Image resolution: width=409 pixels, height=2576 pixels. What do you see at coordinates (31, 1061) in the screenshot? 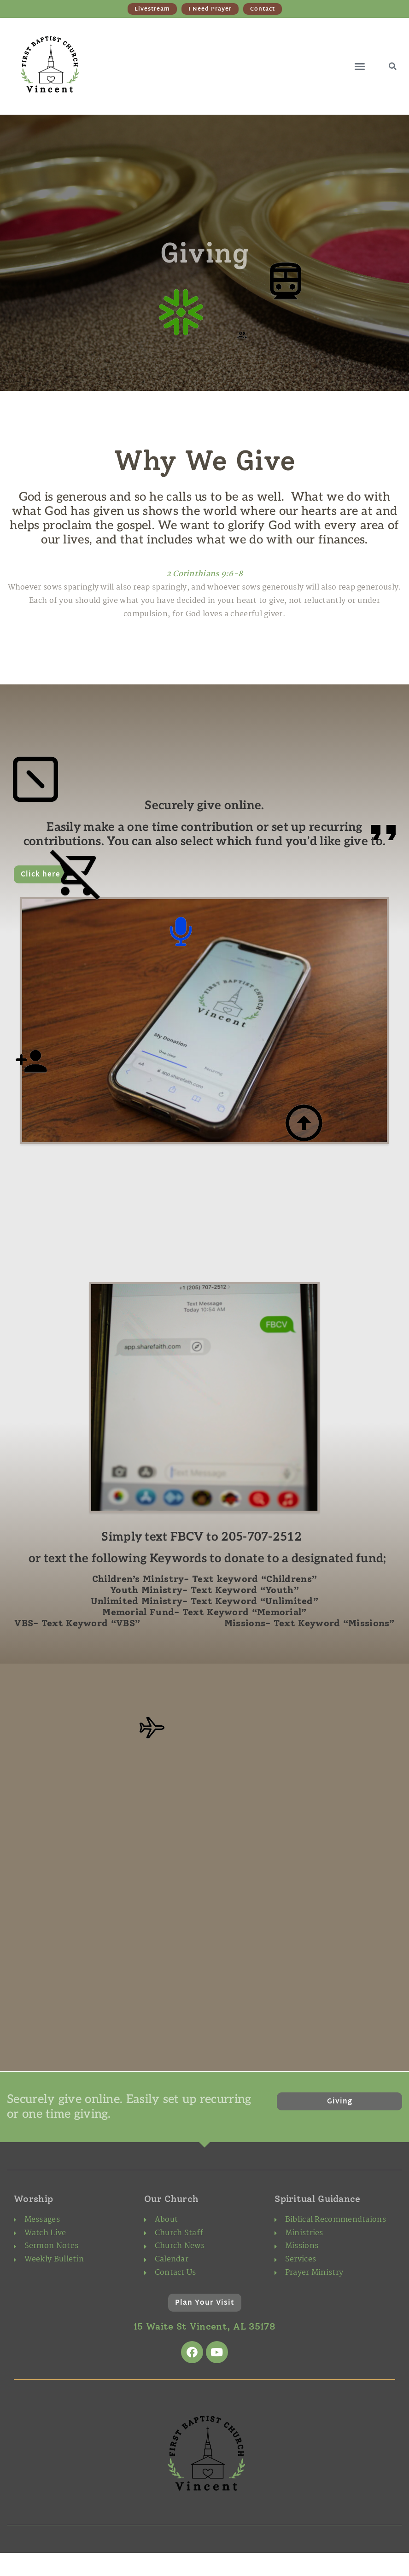
I see `add a new contact` at bounding box center [31, 1061].